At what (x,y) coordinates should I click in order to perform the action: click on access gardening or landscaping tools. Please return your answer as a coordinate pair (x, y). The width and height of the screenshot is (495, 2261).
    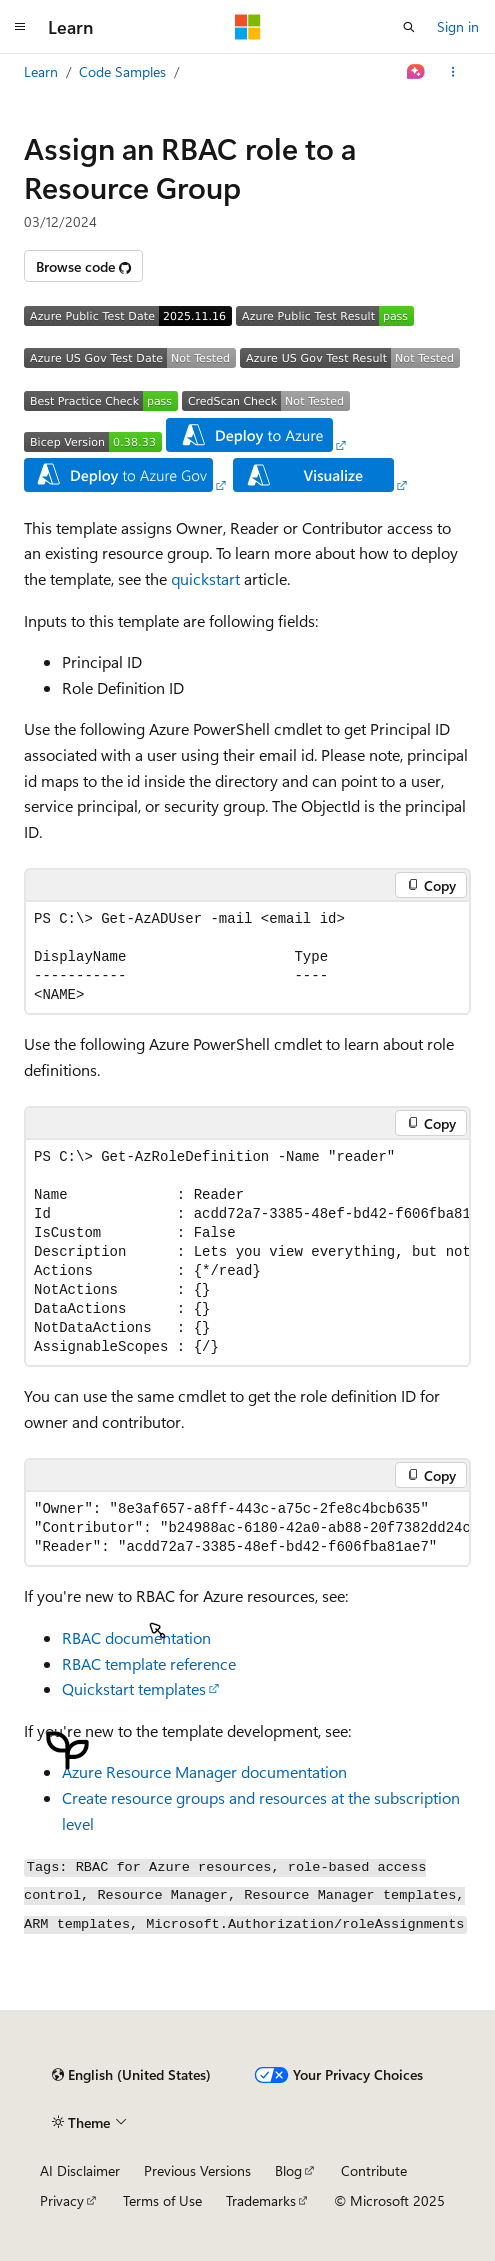
    Looking at the image, I should click on (157, 1630).